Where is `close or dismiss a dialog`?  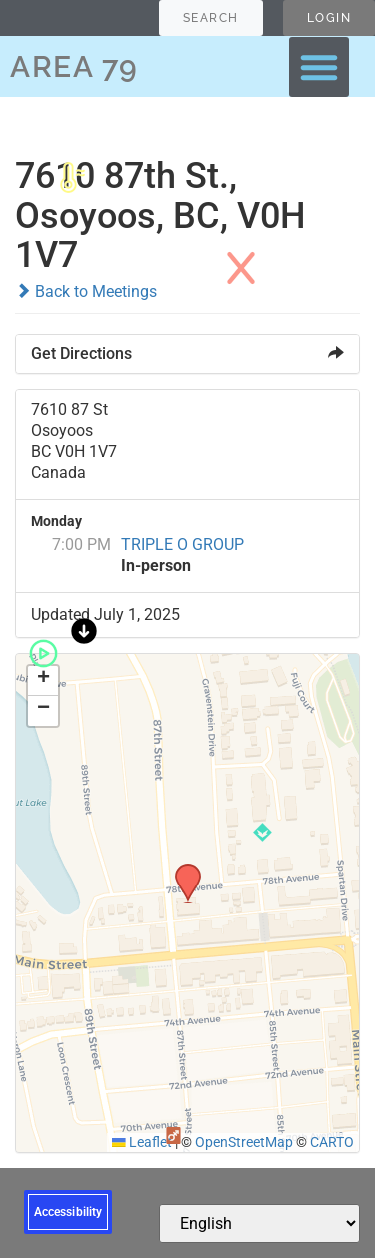 close or dismiss a dialog is located at coordinates (241, 268).